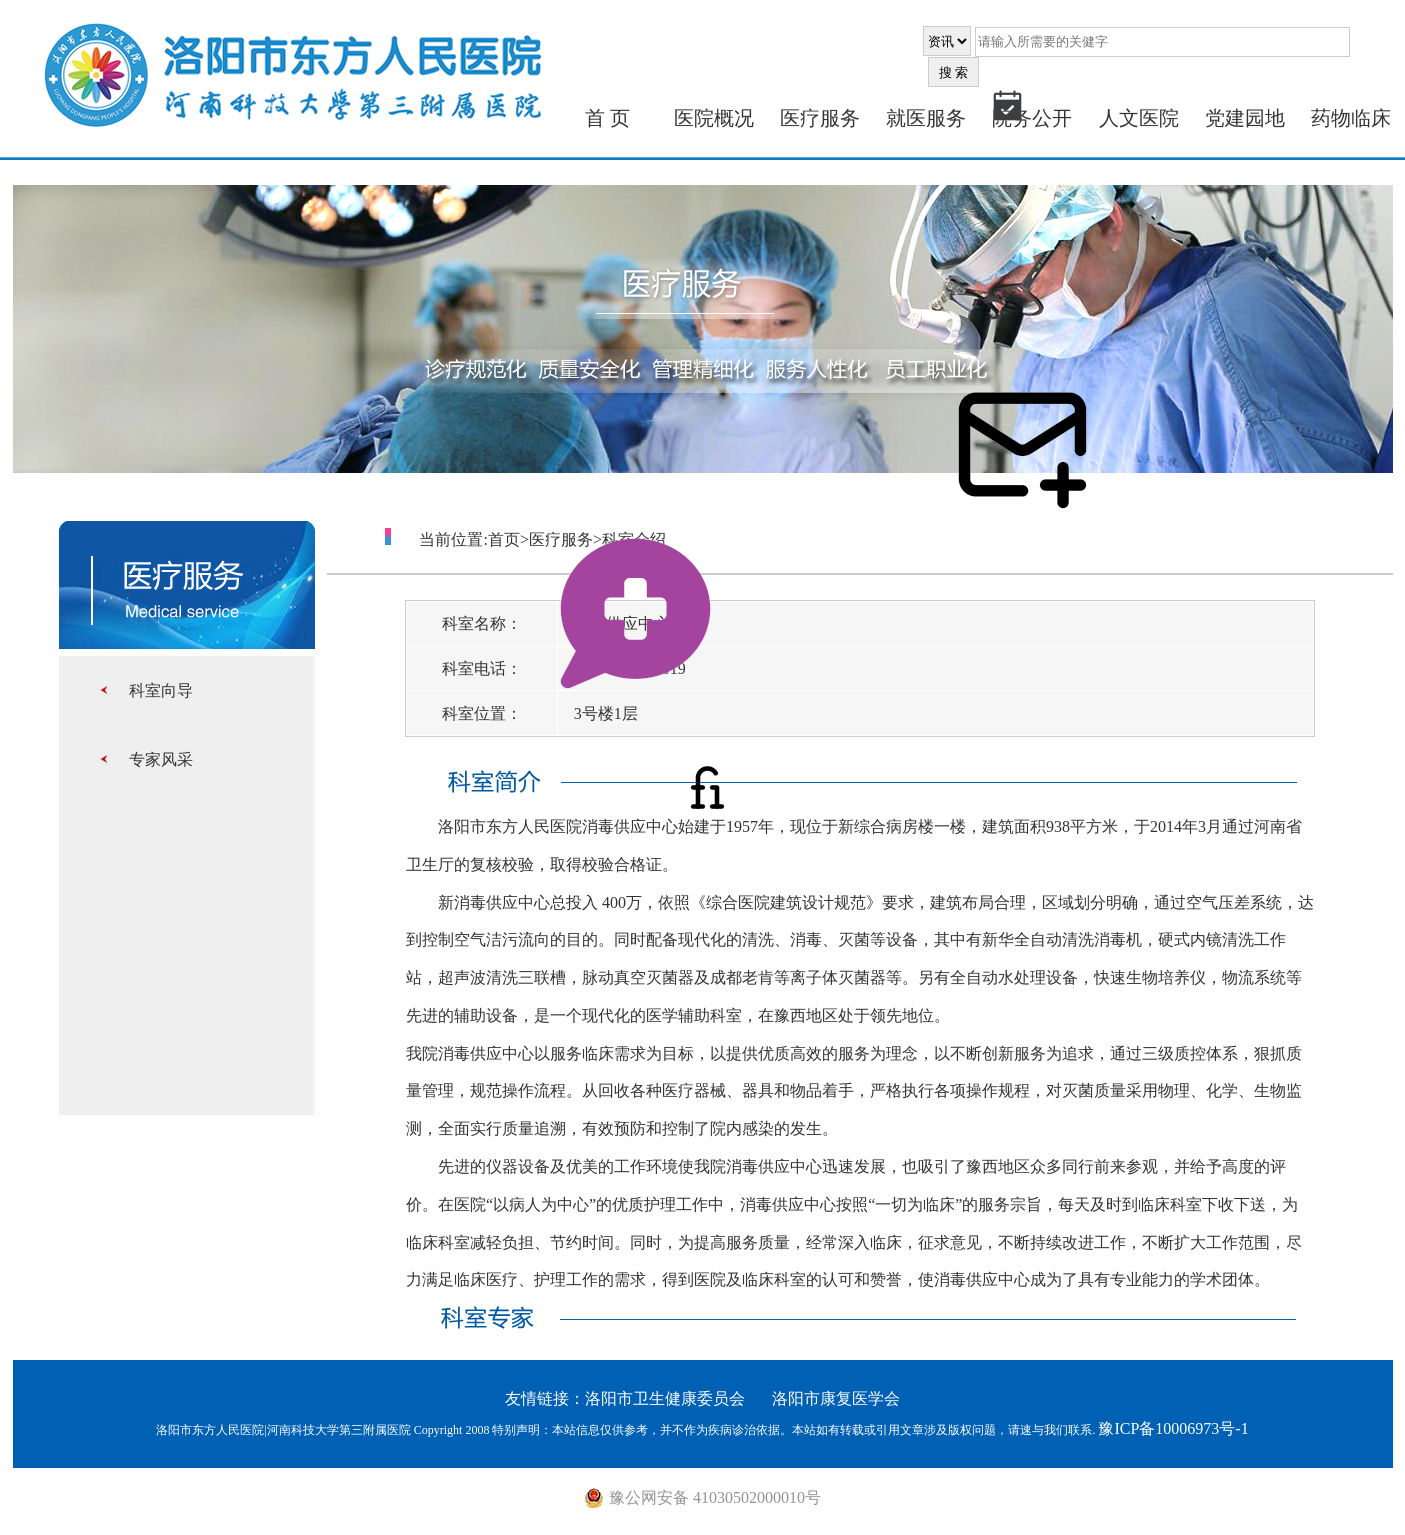  Describe the element at coordinates (707, 787) in the screenshot. I see `apply ligature formatting to selected text` at that location.